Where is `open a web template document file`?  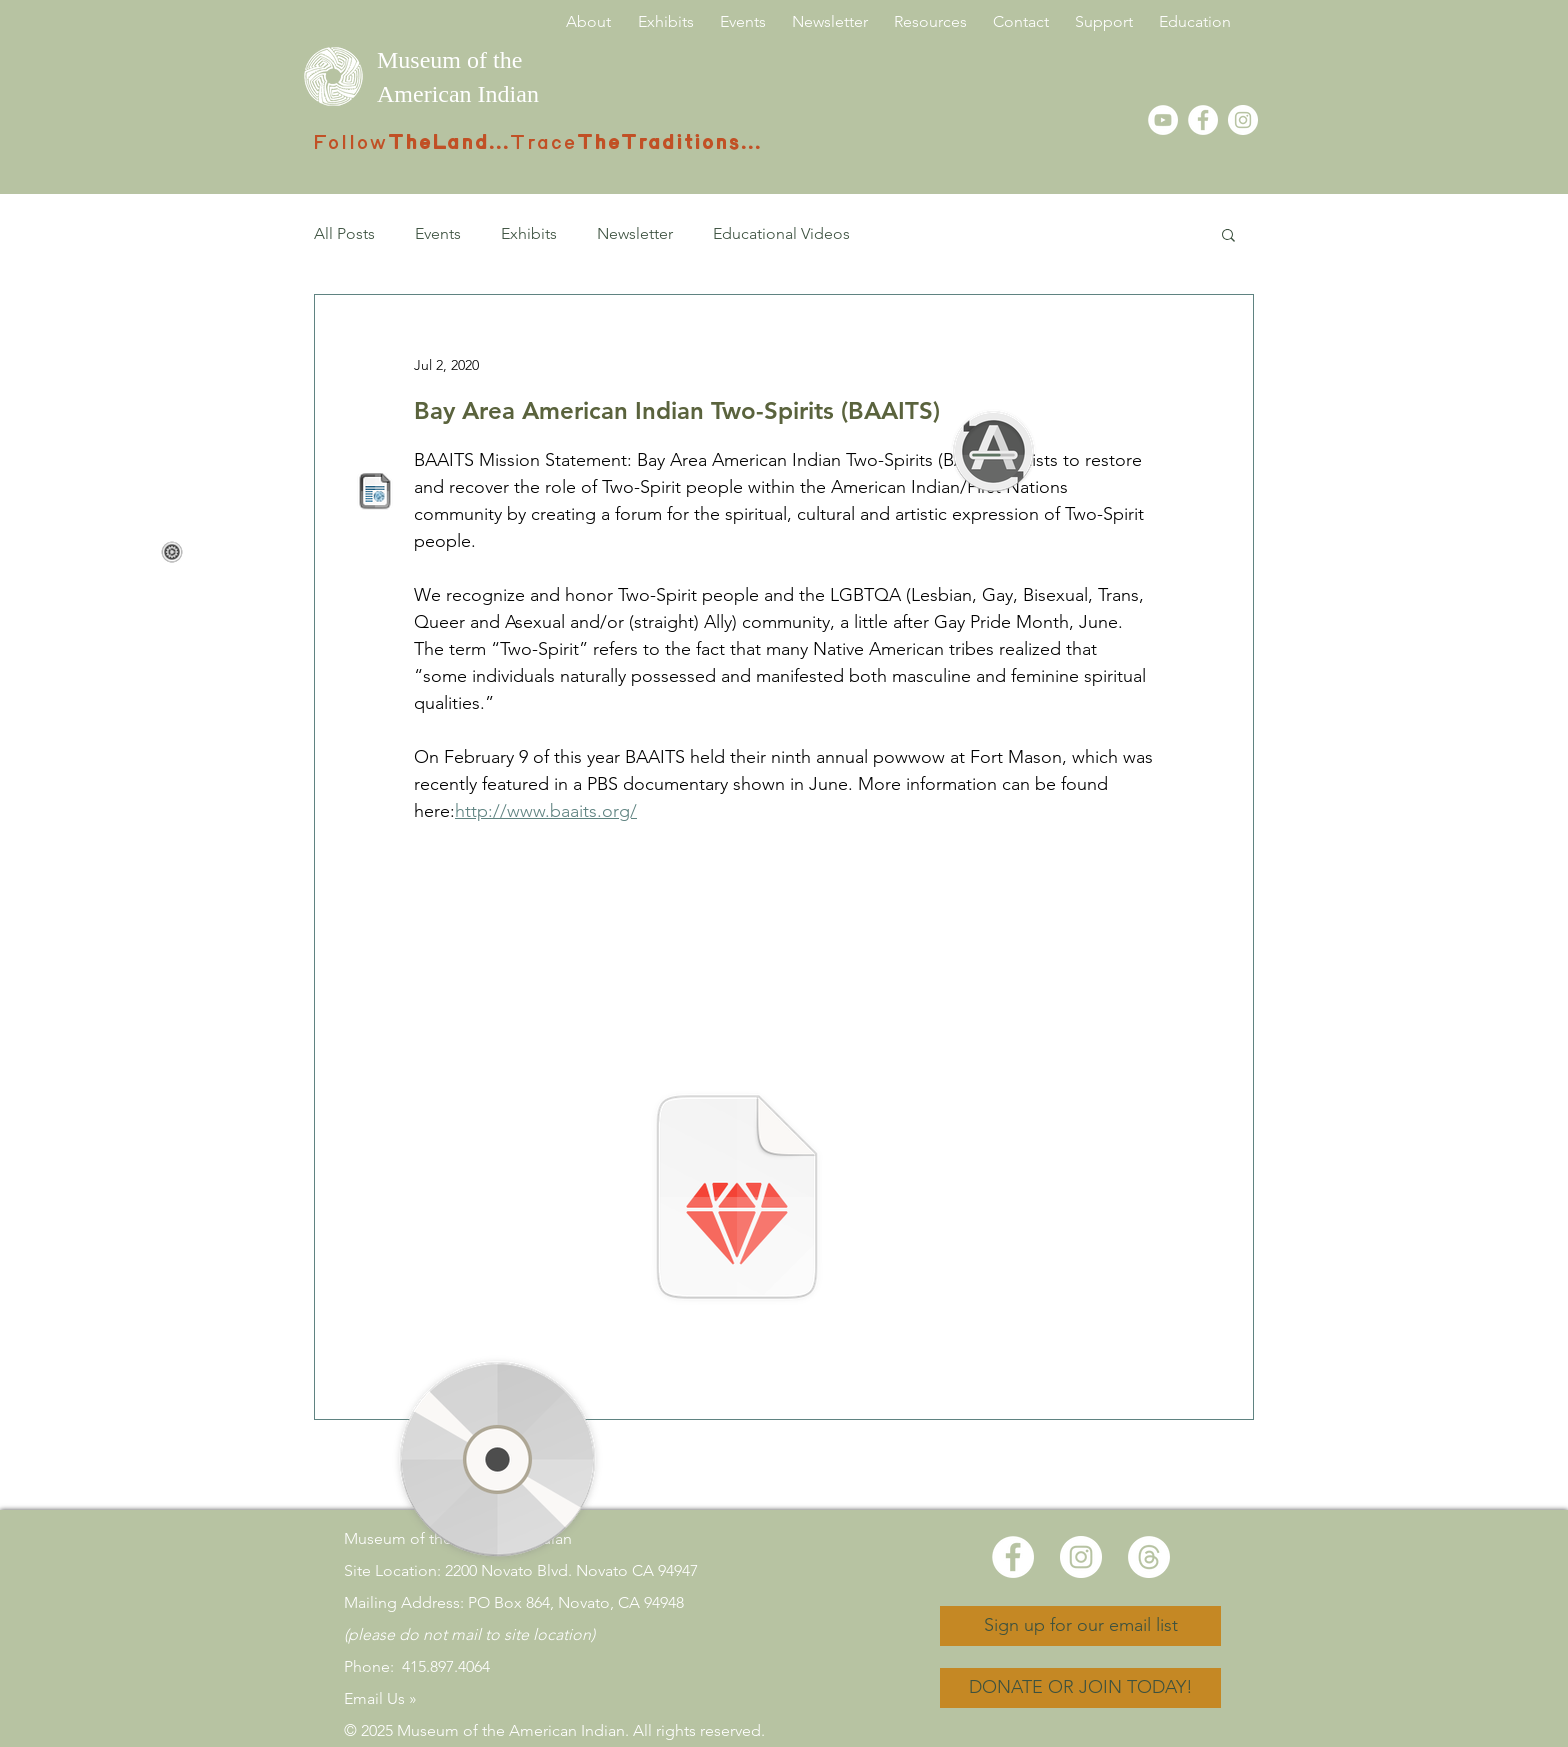 open a web template document file is located at coordinates (375, 491).